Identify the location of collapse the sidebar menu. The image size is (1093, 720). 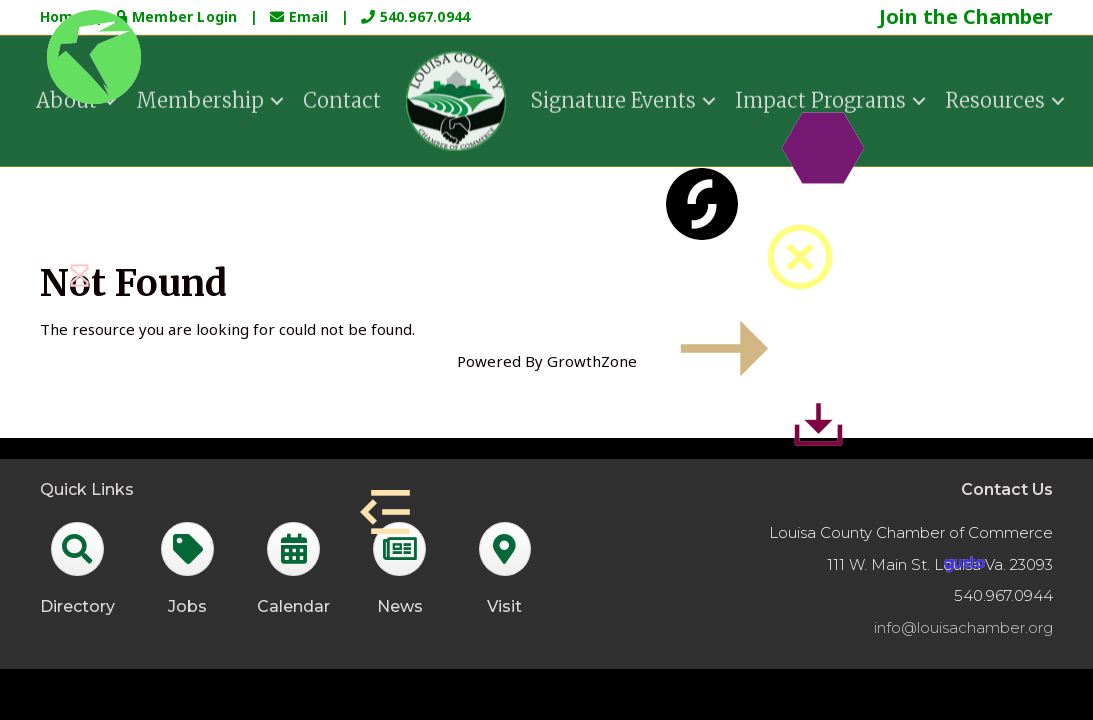
(385, 512).